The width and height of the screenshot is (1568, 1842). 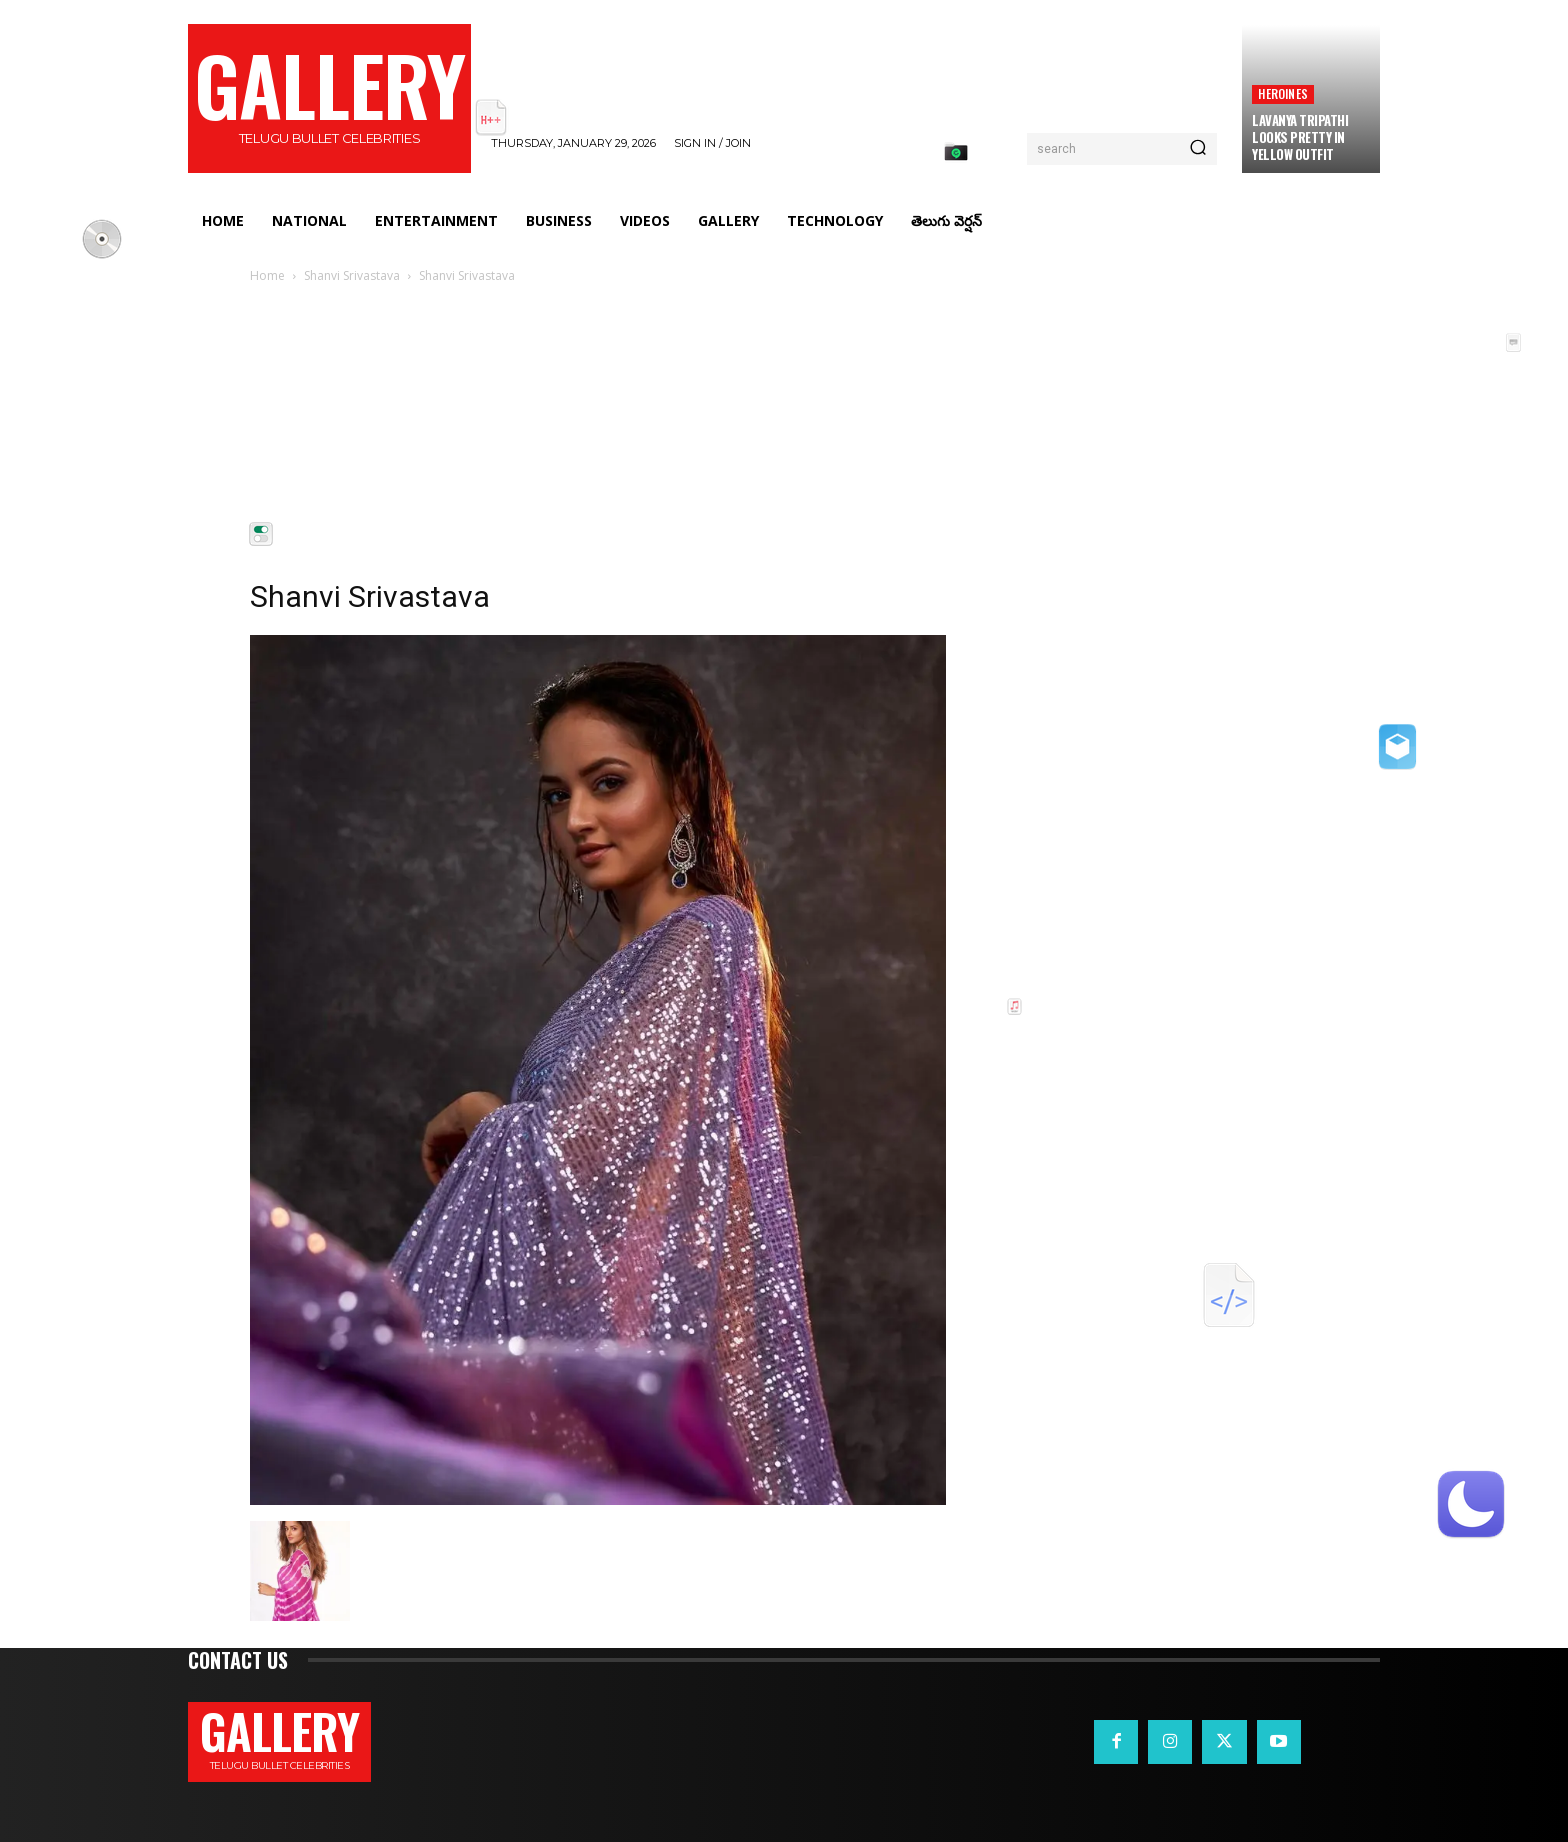 I want to click on folder containing cucumber/gherkin test files, so click(x=956, y=152).